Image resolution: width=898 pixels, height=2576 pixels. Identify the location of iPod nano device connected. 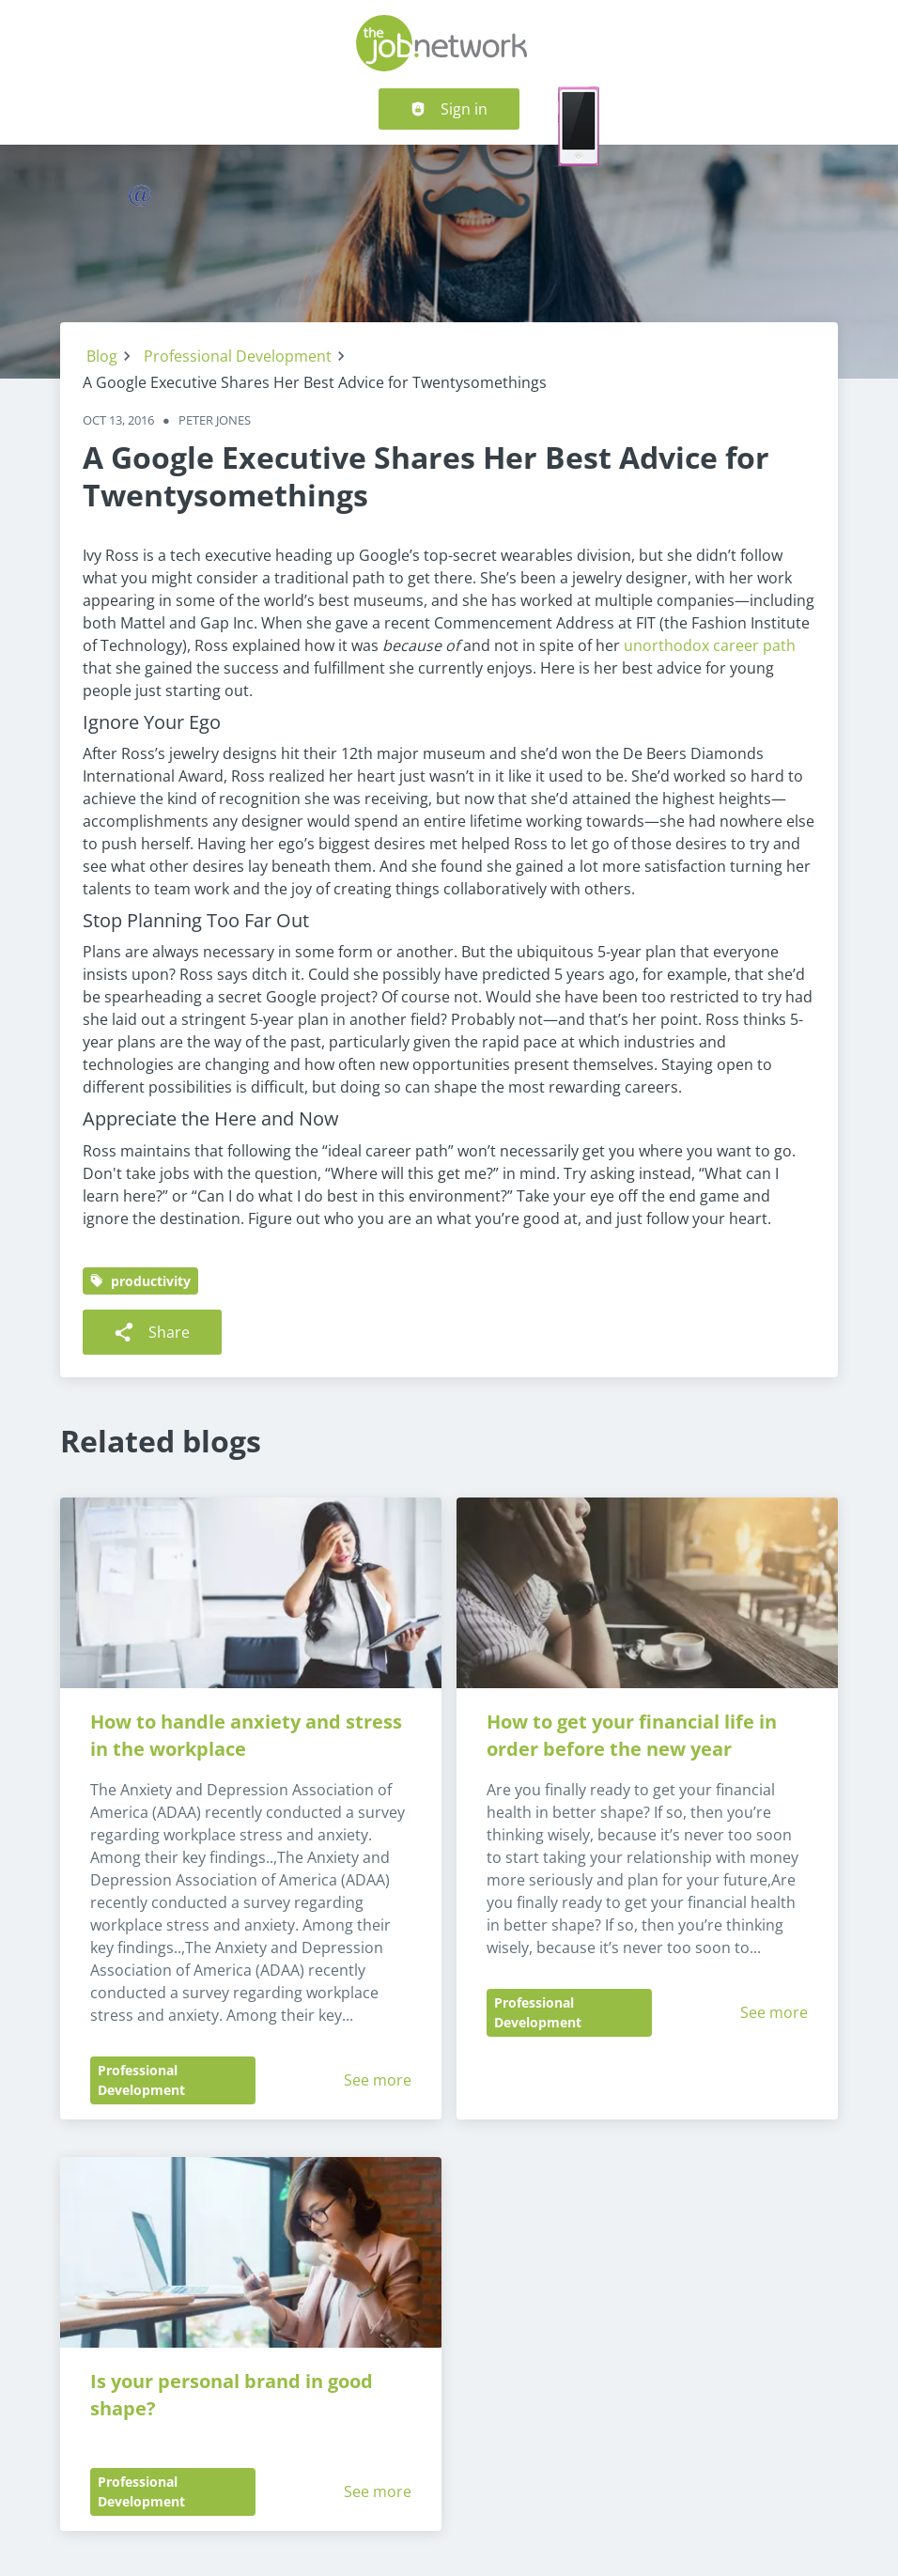
(579, 127).